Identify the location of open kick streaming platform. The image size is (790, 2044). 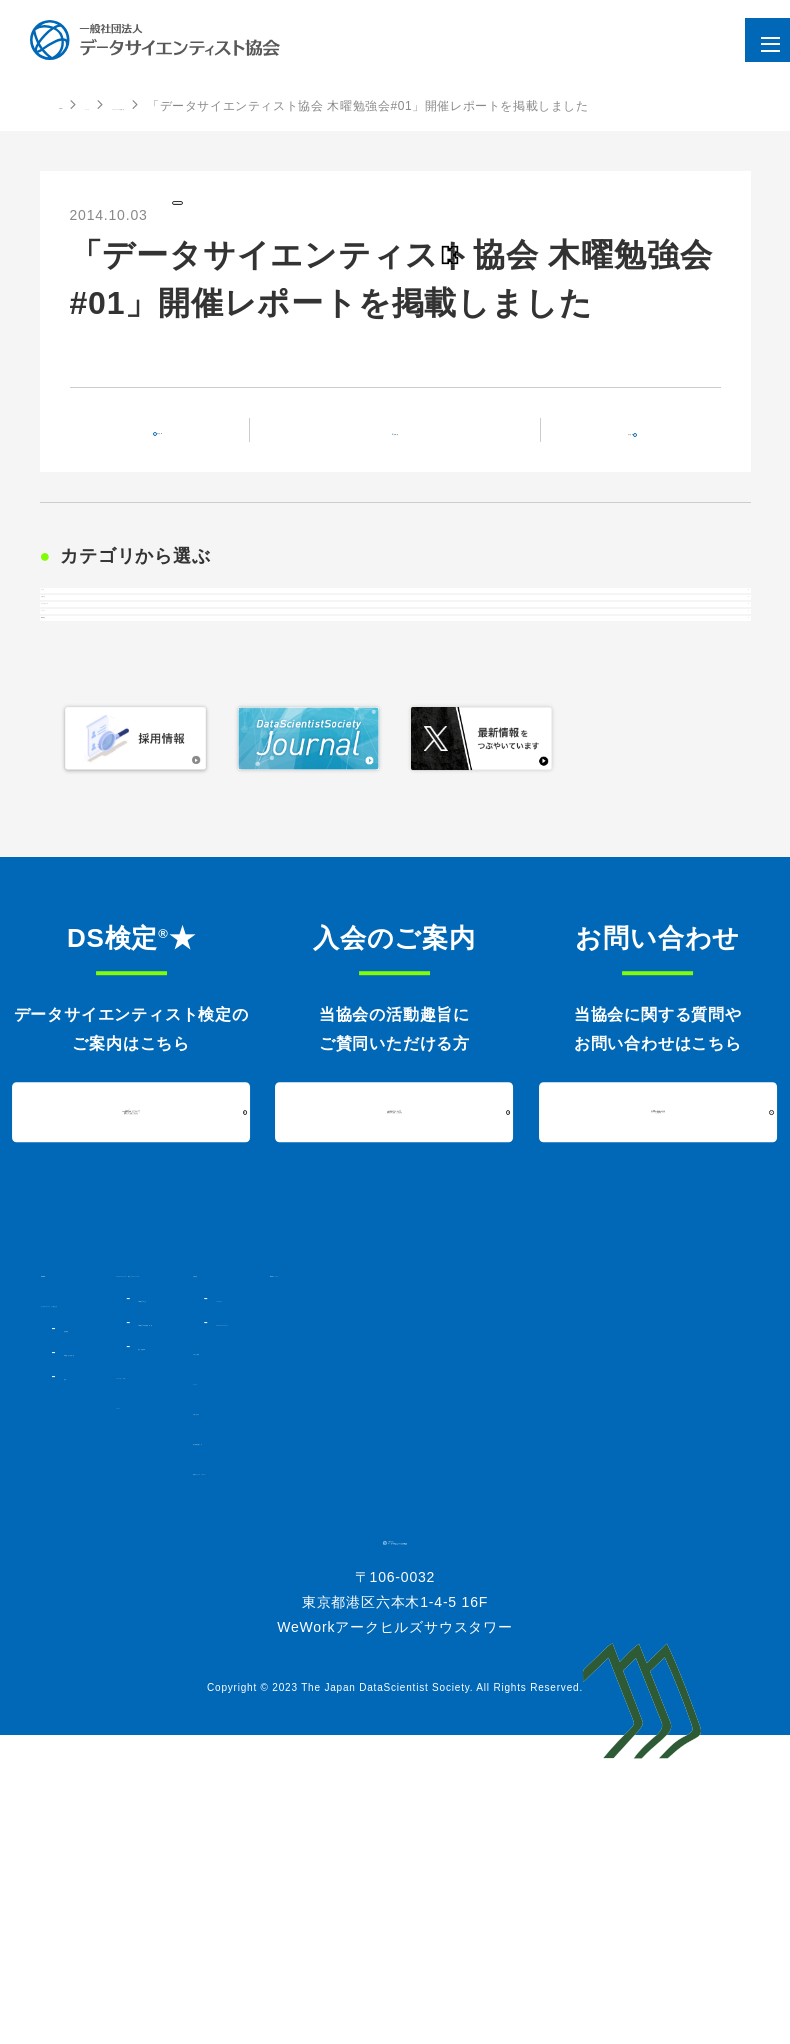
(450, 255).